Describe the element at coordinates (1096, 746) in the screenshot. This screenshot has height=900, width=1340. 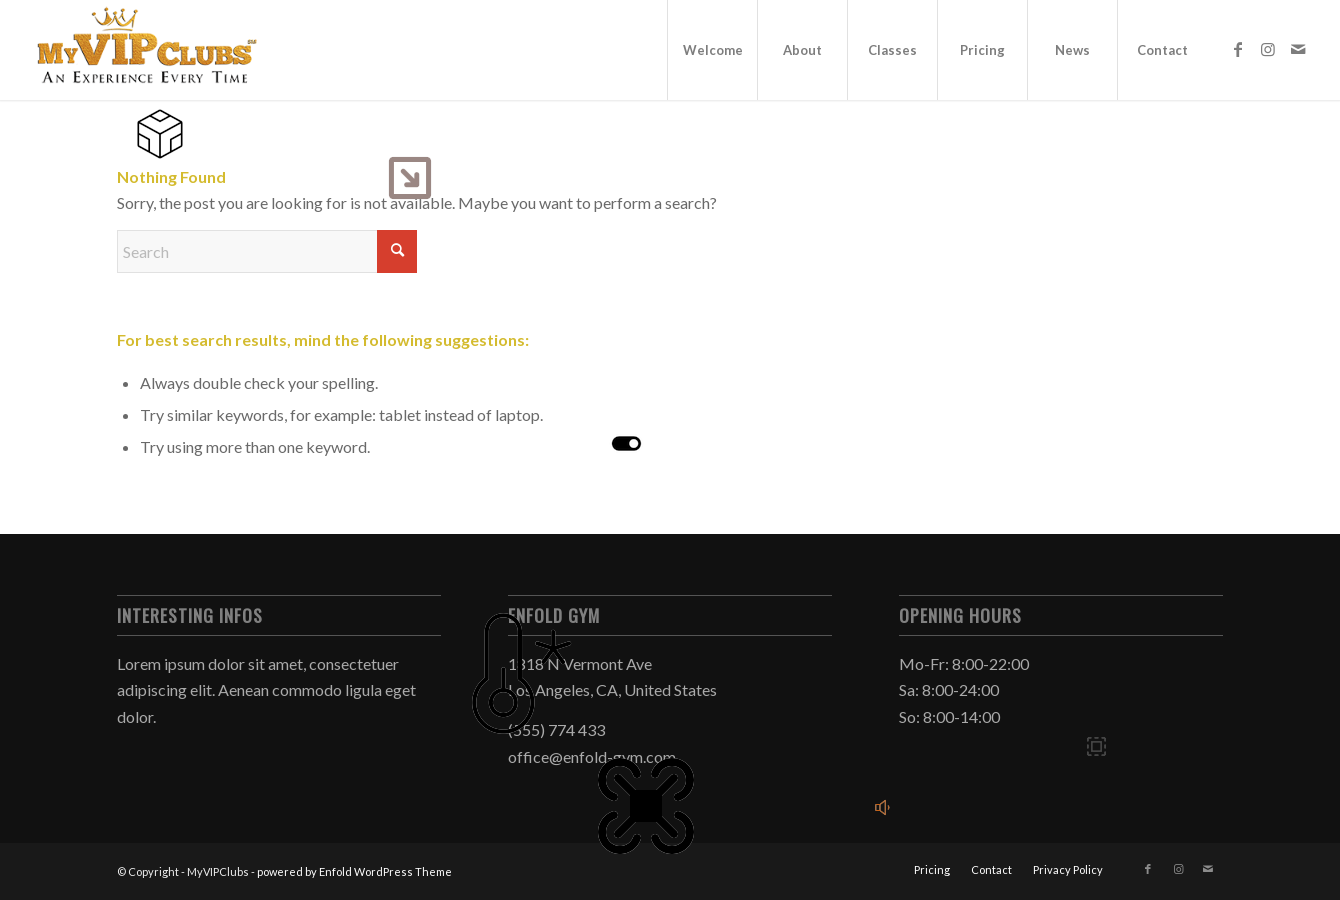
I see `select all items` at that location.